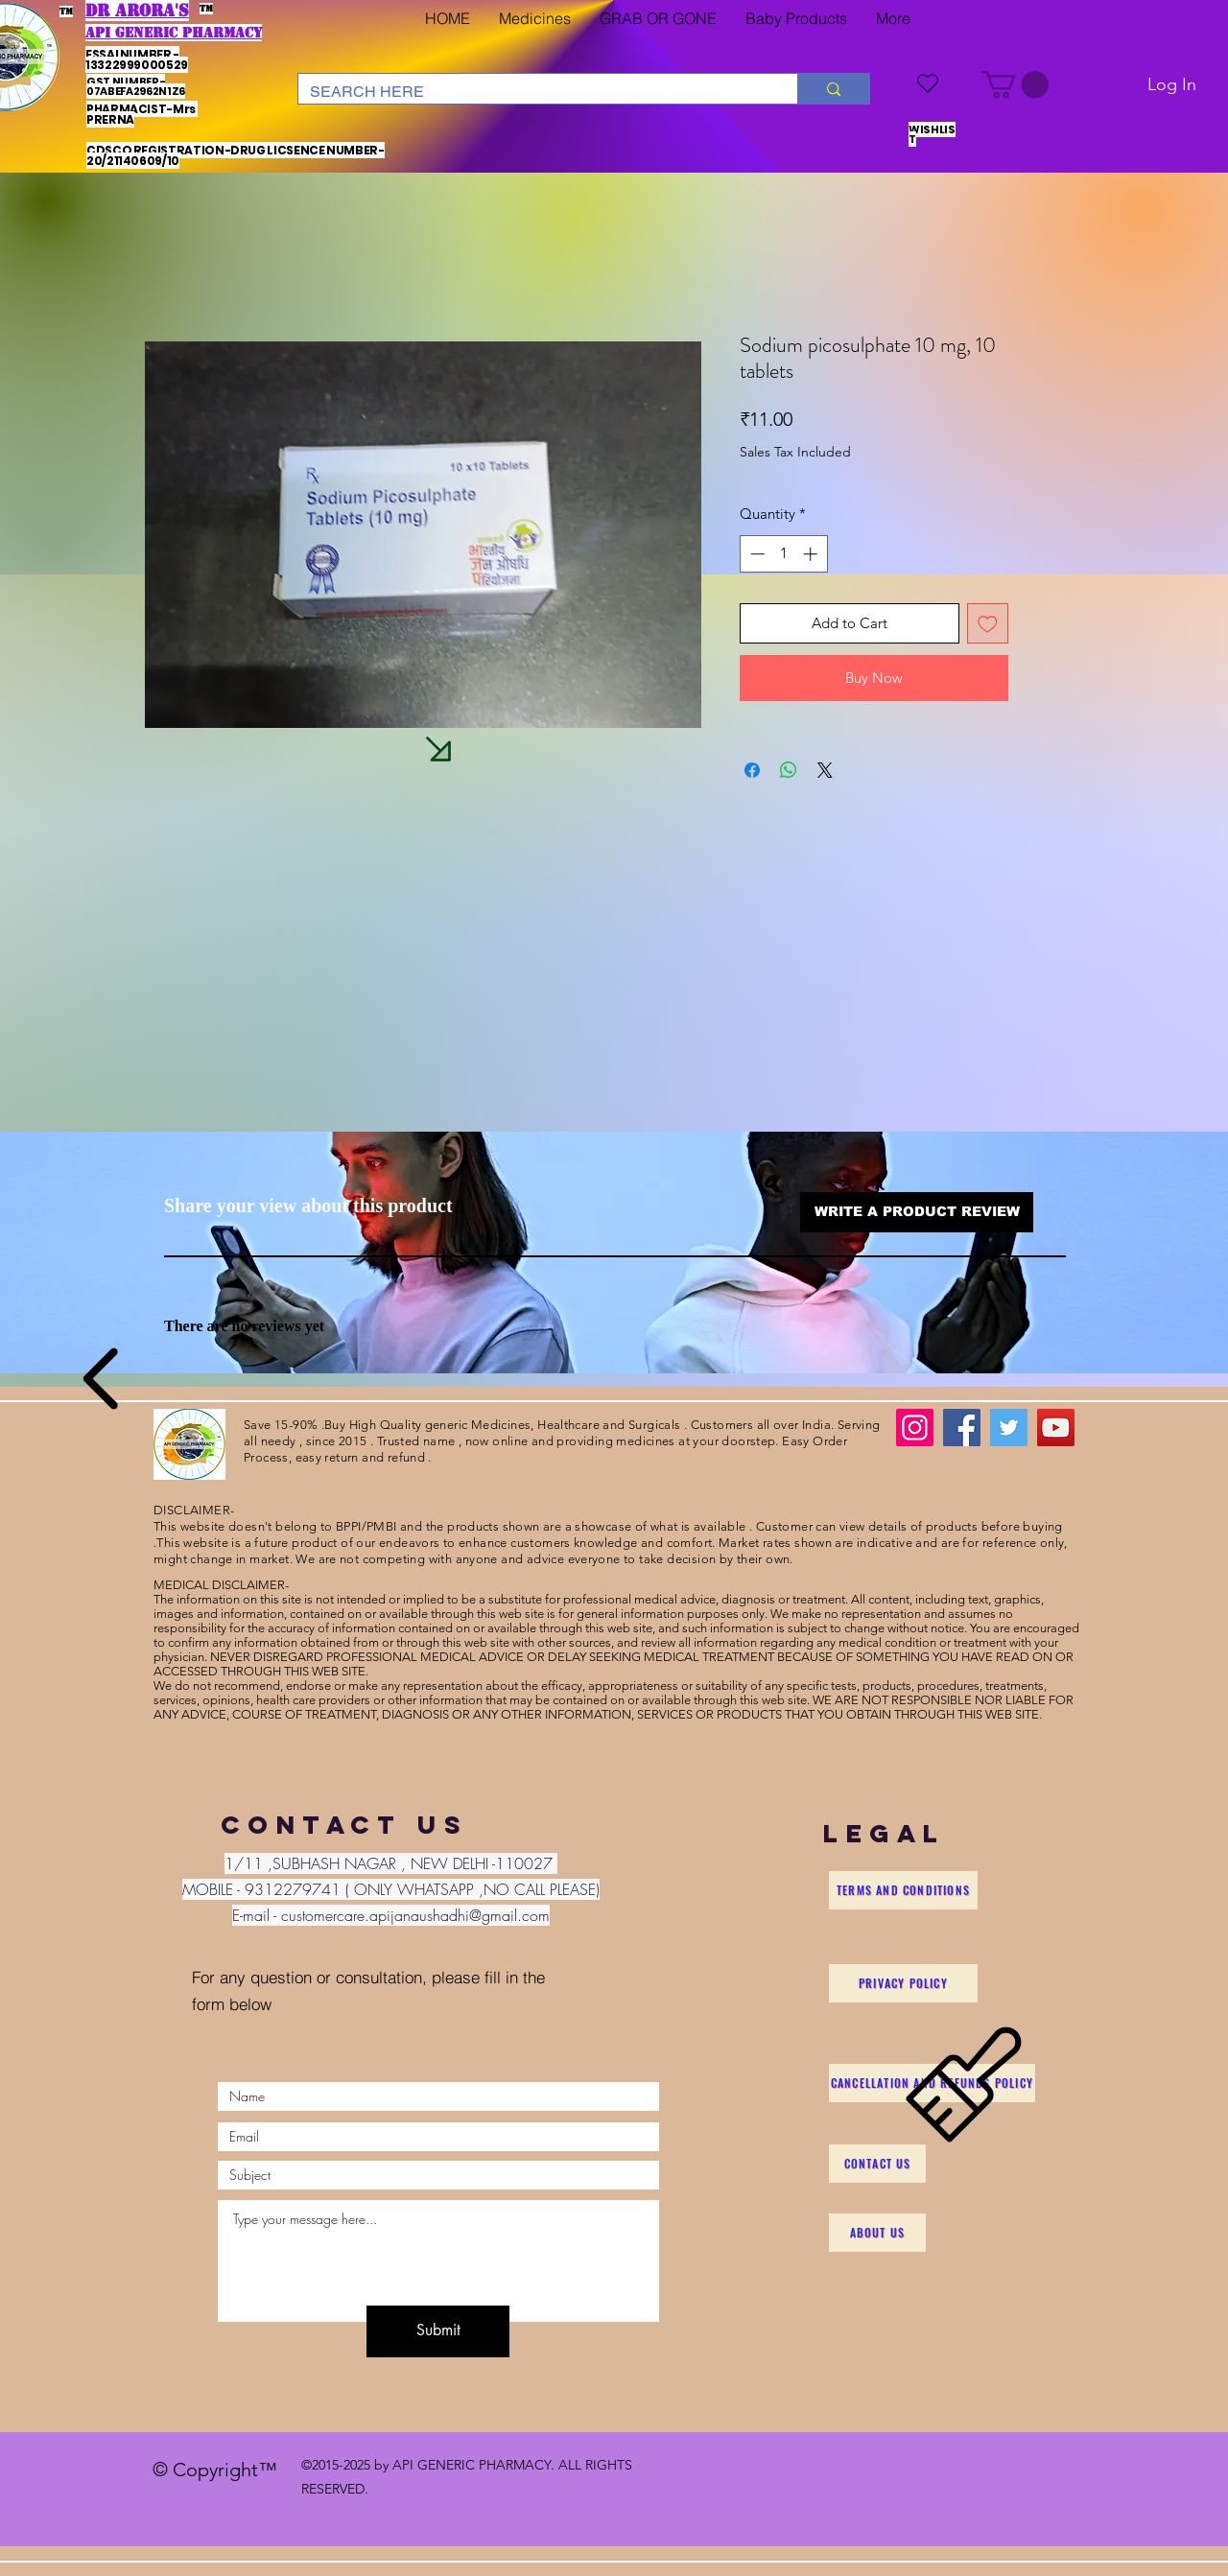 This screenshot has width=1228, height=2576. What do you see at coordinates (103, 1378) in the screenshot?
I see `go back to the previous screen` at bounding box center [103, 1378].